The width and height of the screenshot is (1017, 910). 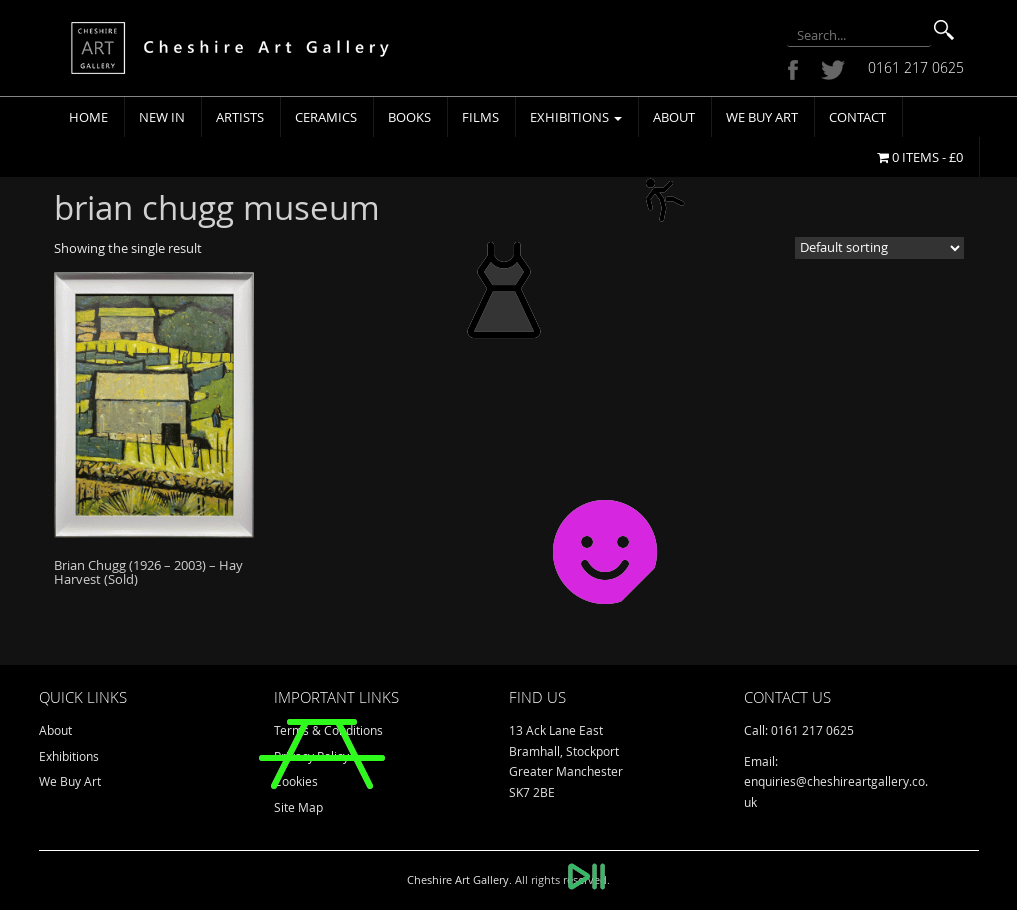 I want to click on indicates a fall hazard or warning, so click(x=664, y=199).